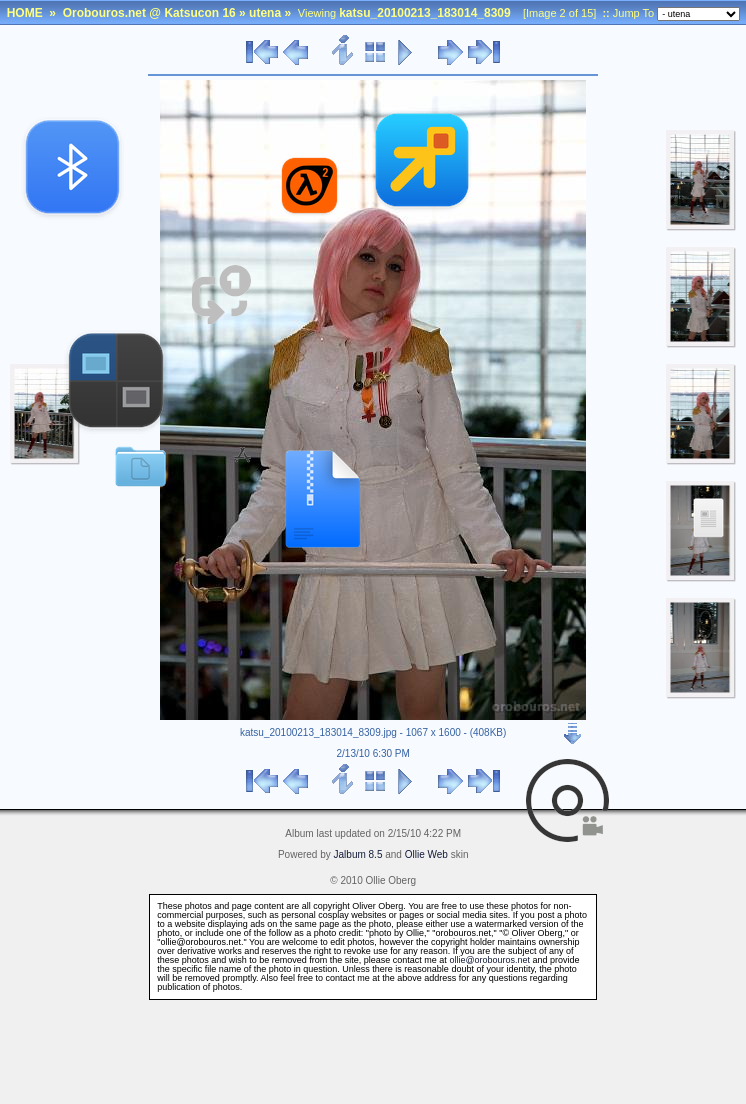 This screenshot has width=746, height=1104. What do you see at coordinates (309, 185) in the screenshot?
I see `launch half-life 2 game` at bounding box center [309, 185].